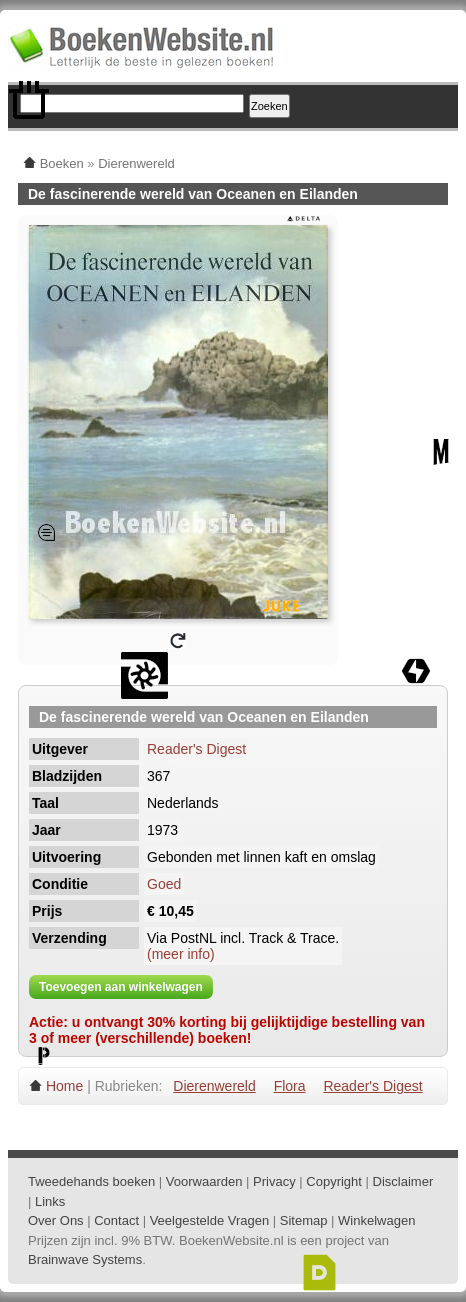 The width and height of the screenshot is (466, 1302). Describe the element at coordinates (282, 606) in the screenshot. I see `juke music streaming service logo` at that location.